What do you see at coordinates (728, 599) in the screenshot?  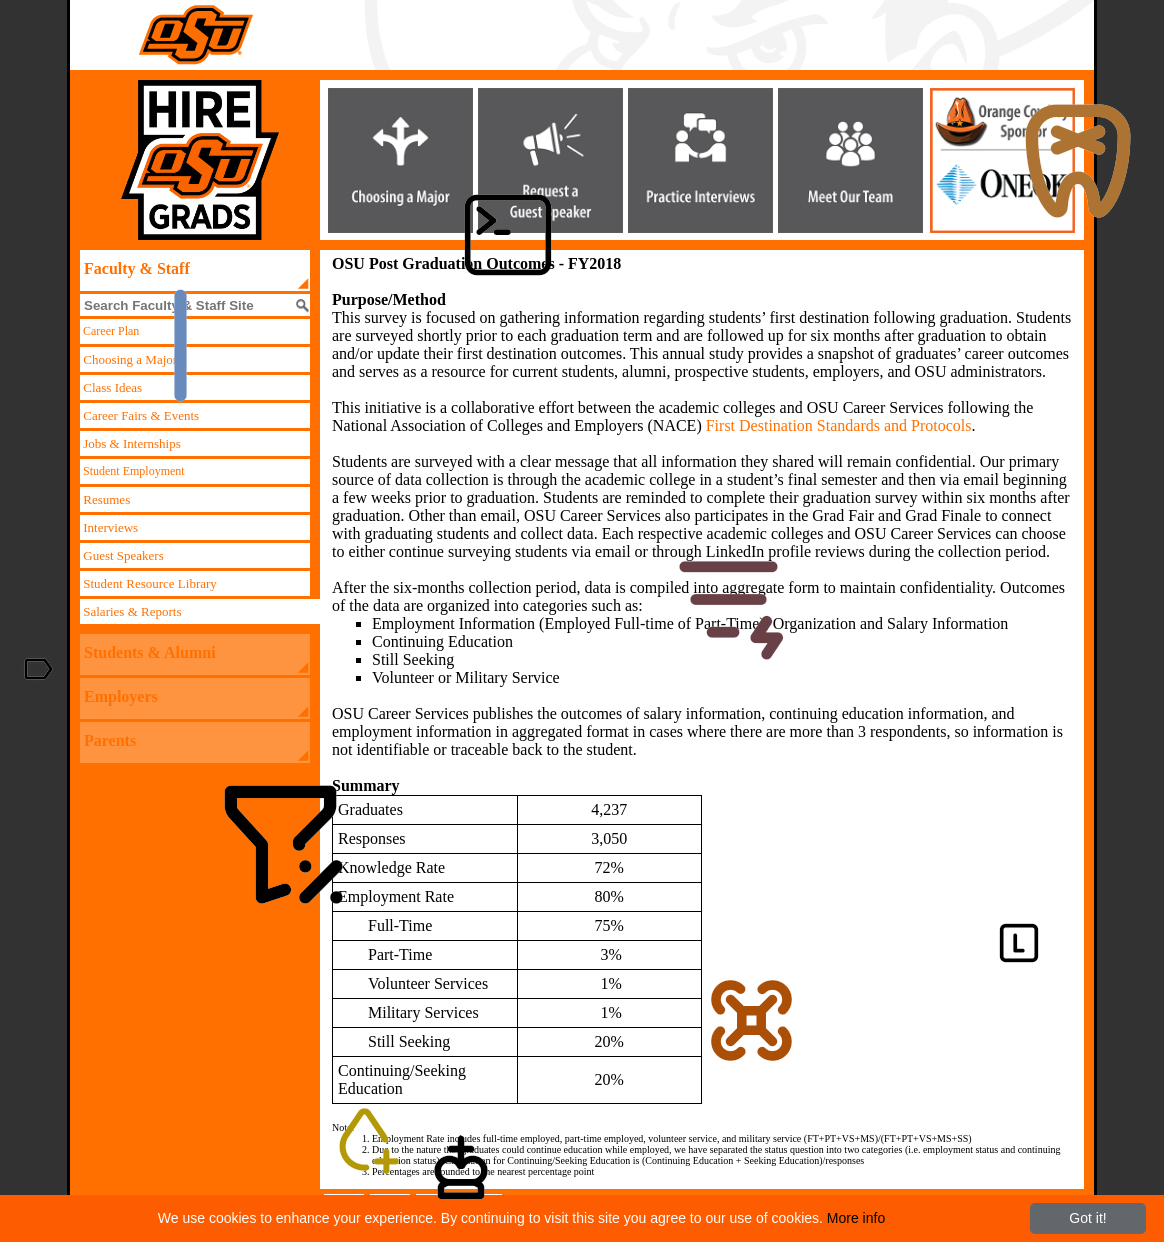 I see `apply quick filter settings` at bounding box center [728, 599].